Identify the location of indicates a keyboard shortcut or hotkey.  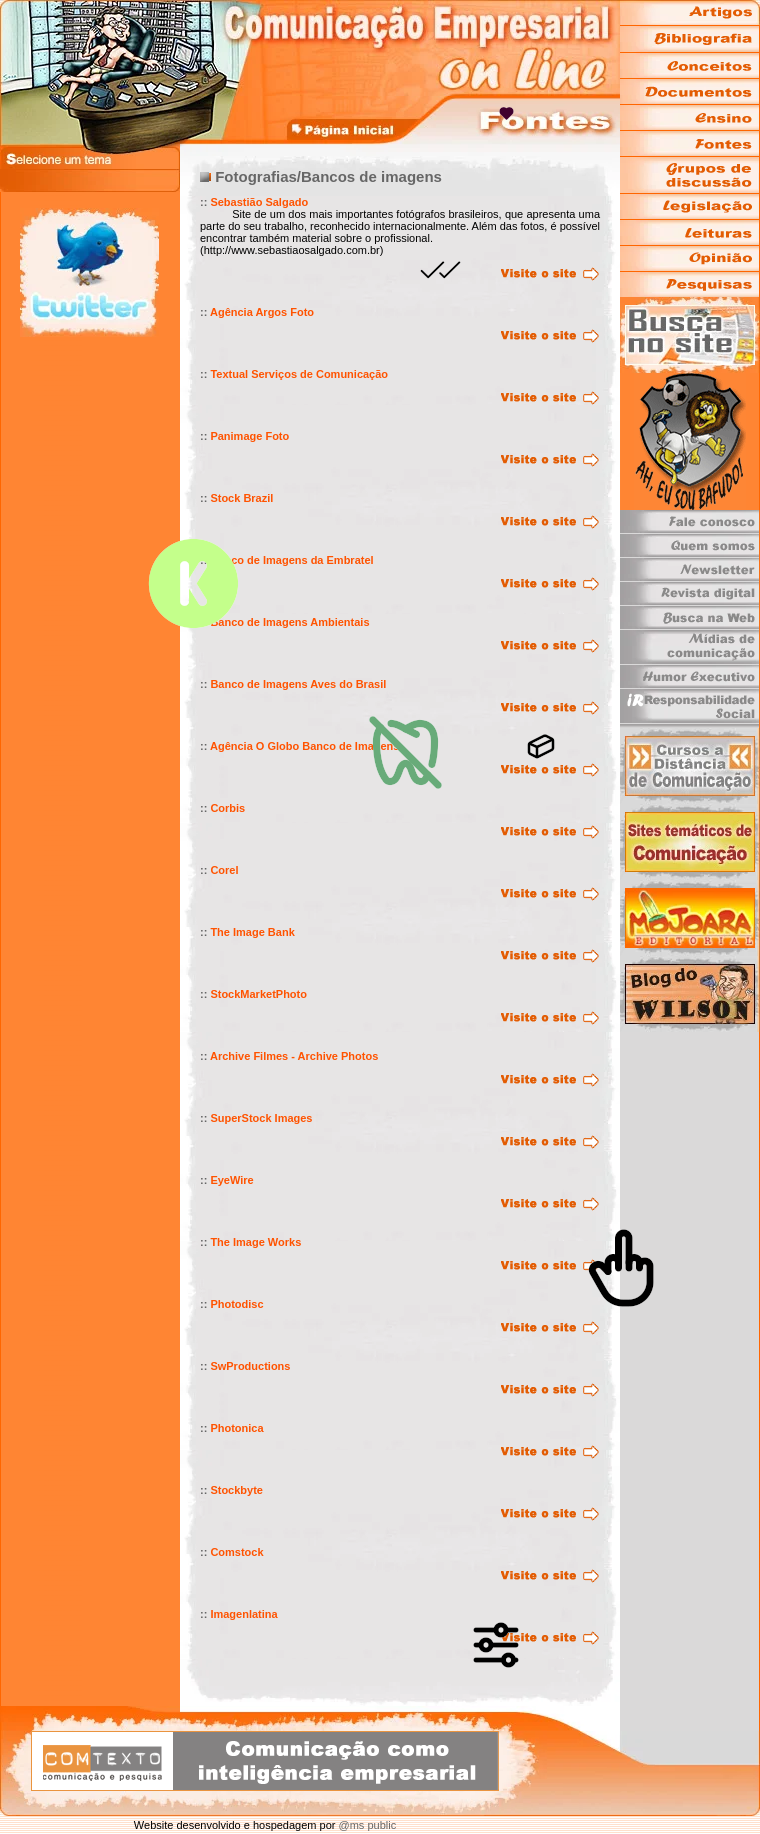
(193, 583).